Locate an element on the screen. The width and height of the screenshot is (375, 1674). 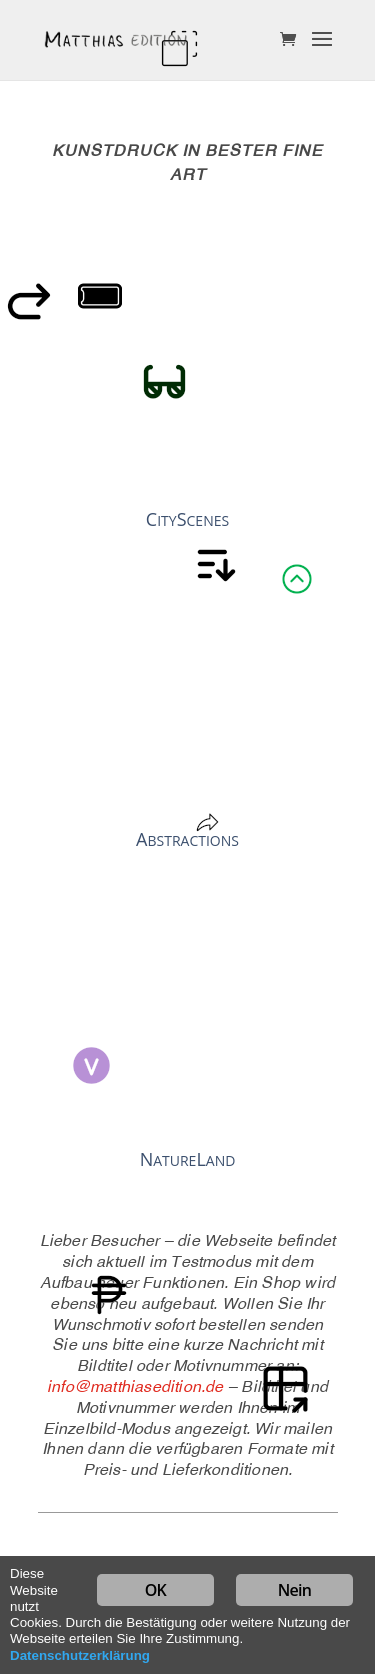
redo or repeat last action is located at coordinates (29, 303).